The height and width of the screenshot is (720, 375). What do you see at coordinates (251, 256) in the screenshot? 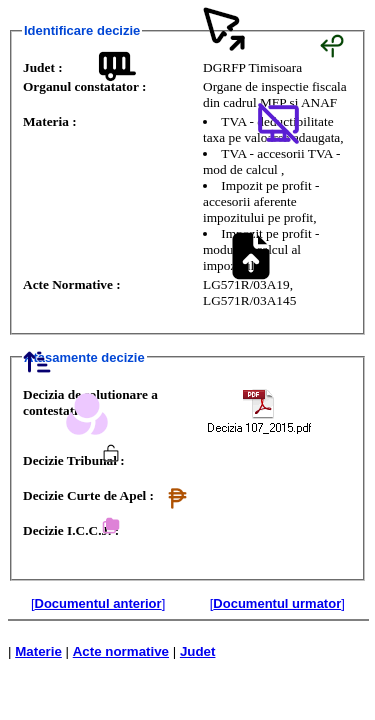
I see `upload a file` at bounding box center [251, 256].